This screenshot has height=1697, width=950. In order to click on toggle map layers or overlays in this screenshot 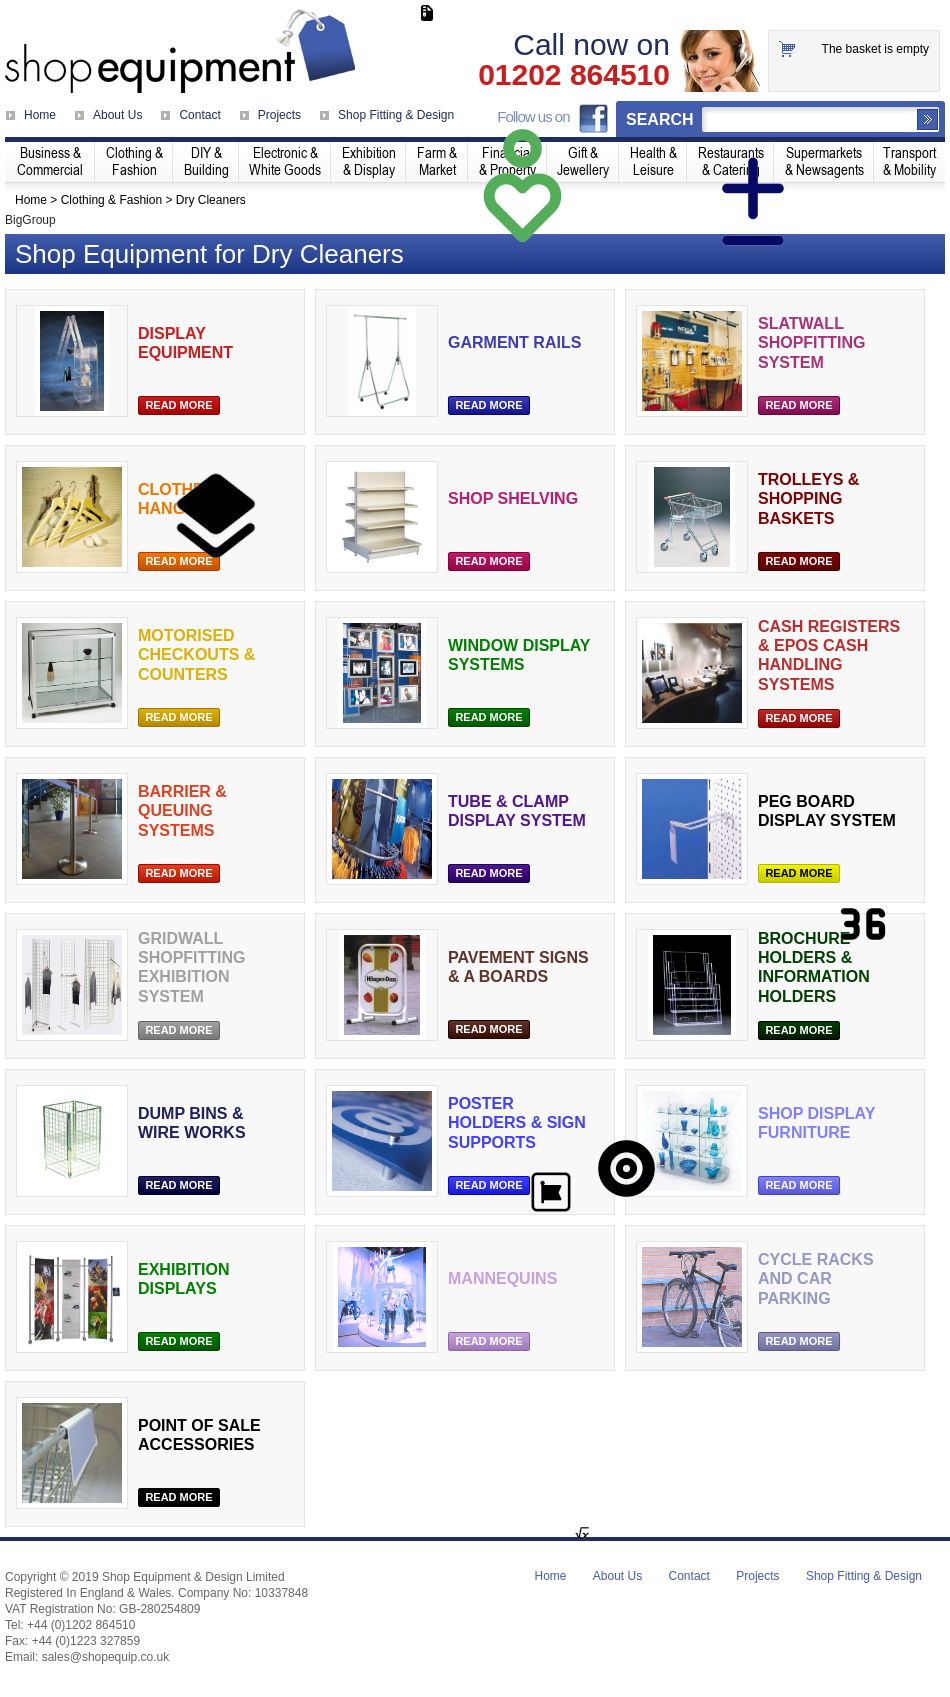, I will do `click(216, 518)`.